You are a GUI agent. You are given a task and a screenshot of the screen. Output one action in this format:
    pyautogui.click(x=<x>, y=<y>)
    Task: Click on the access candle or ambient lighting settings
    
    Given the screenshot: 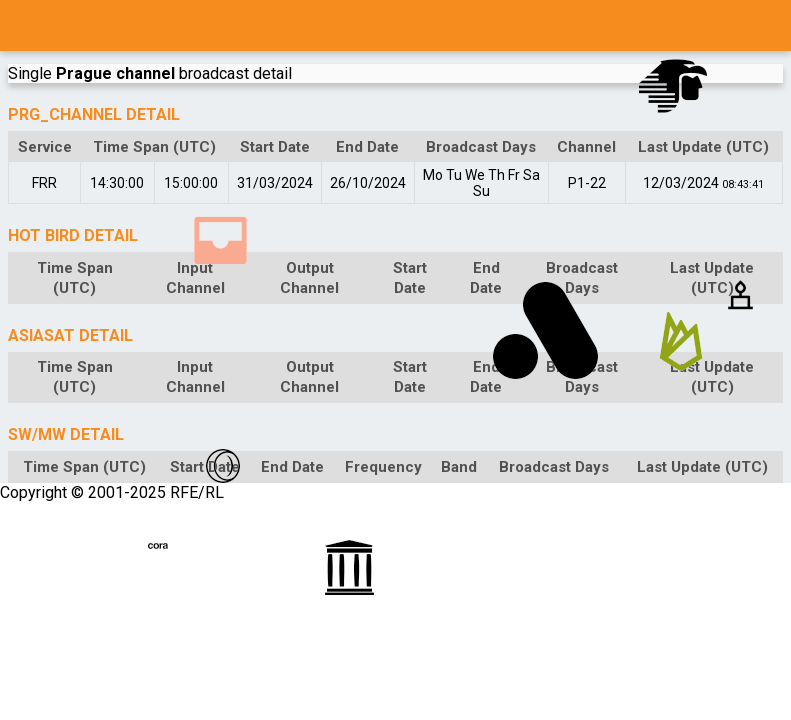 What is the action you would take?
    pyautogui.click(x=740, y=295)
    